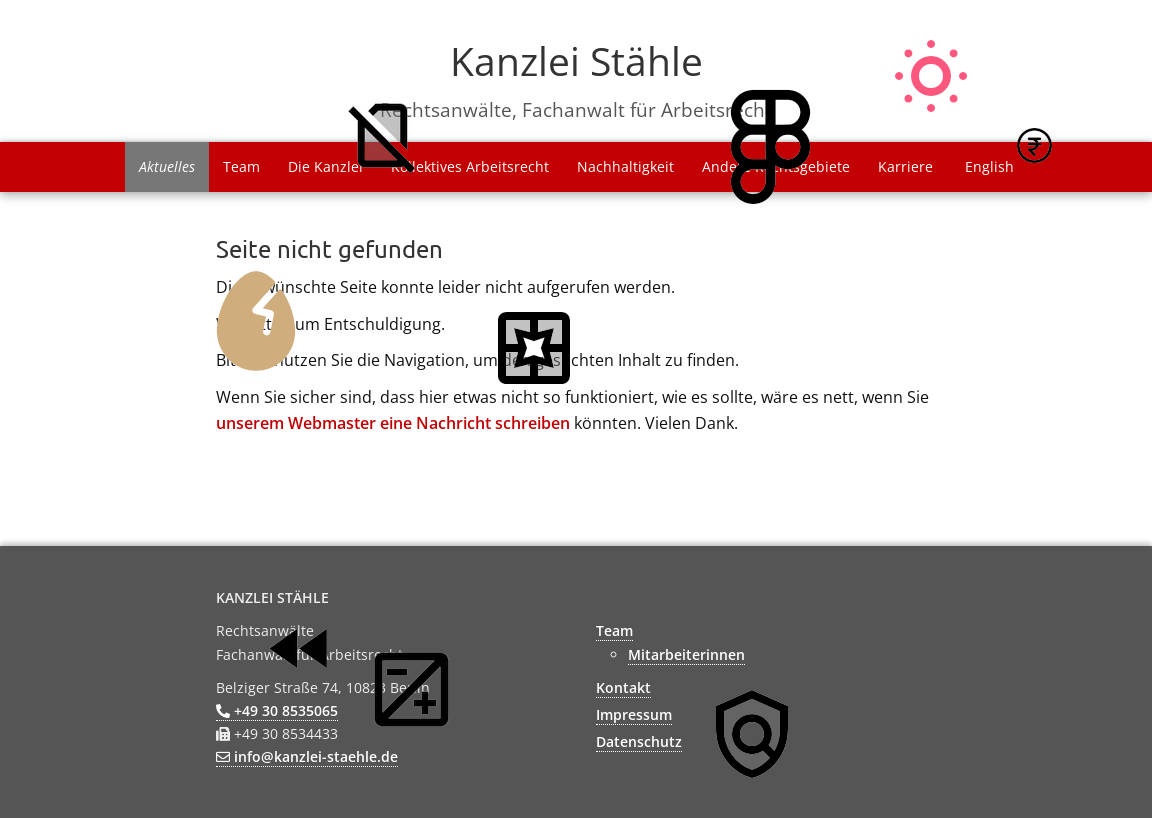  Describe the element at coordinates (300, 648) in the screenshot. I see `rewind media playback` at that location.